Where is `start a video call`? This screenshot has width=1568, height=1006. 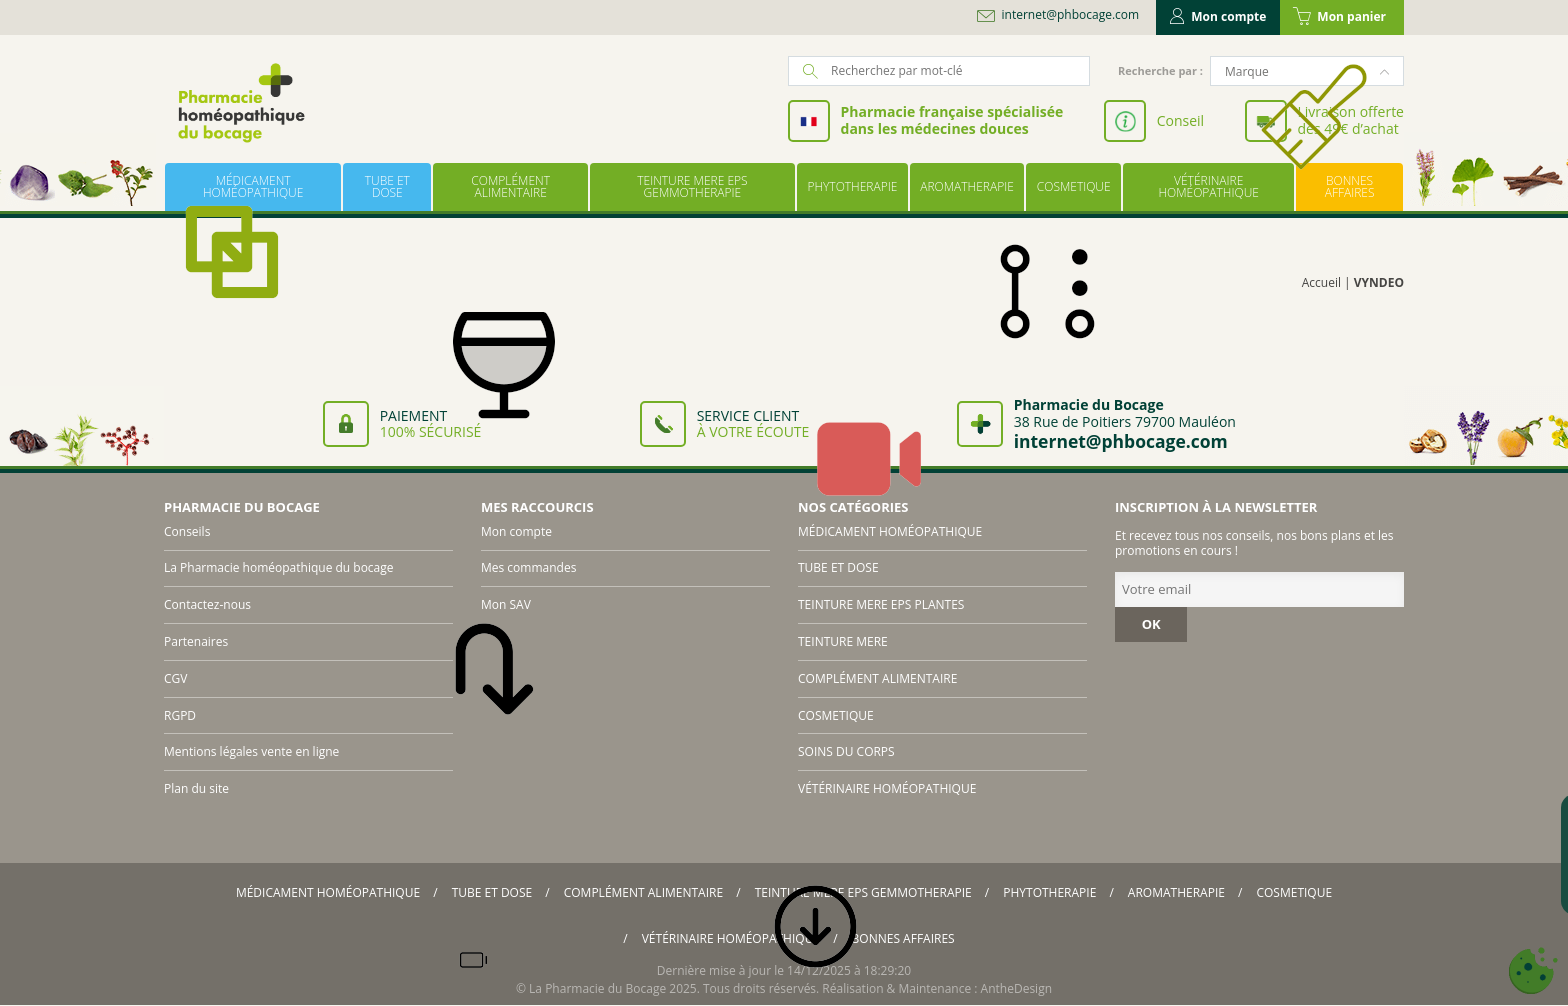
start a video call is located at coordinates (866, 459).